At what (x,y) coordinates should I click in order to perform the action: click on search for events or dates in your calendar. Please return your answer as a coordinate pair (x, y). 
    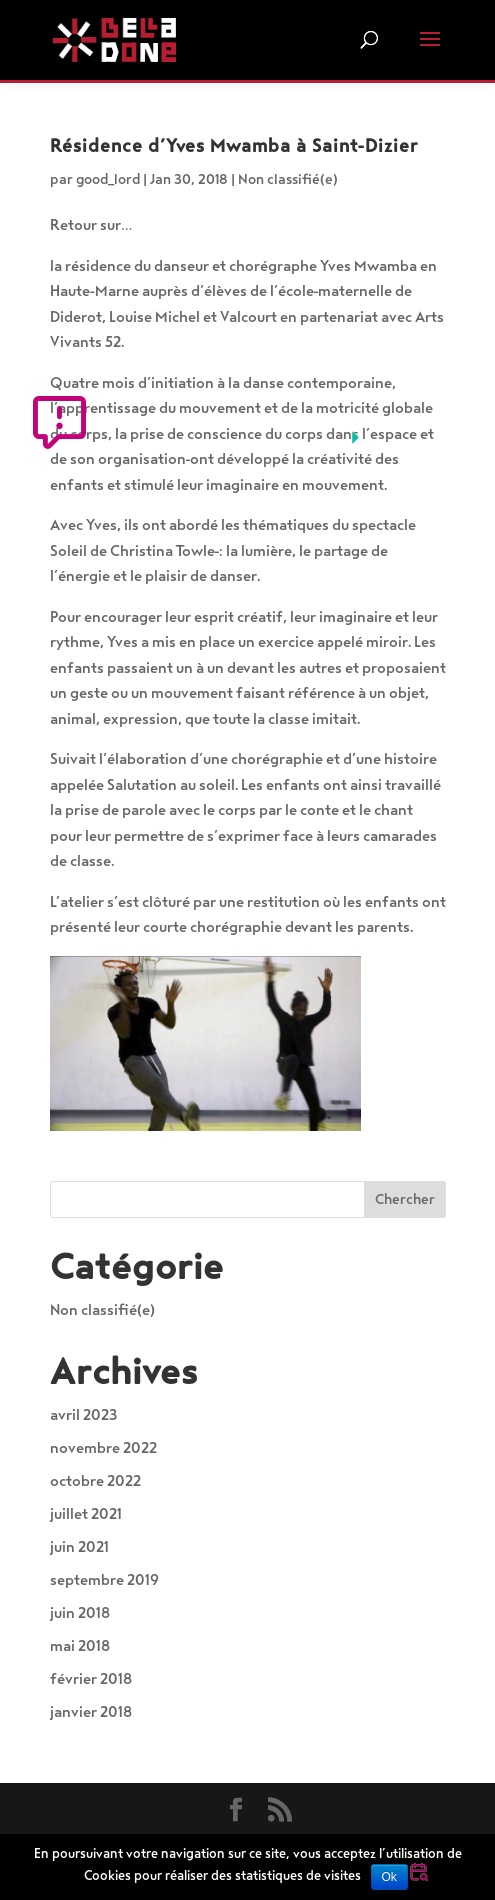
    Looking at the image, I should click on (418, 1871).